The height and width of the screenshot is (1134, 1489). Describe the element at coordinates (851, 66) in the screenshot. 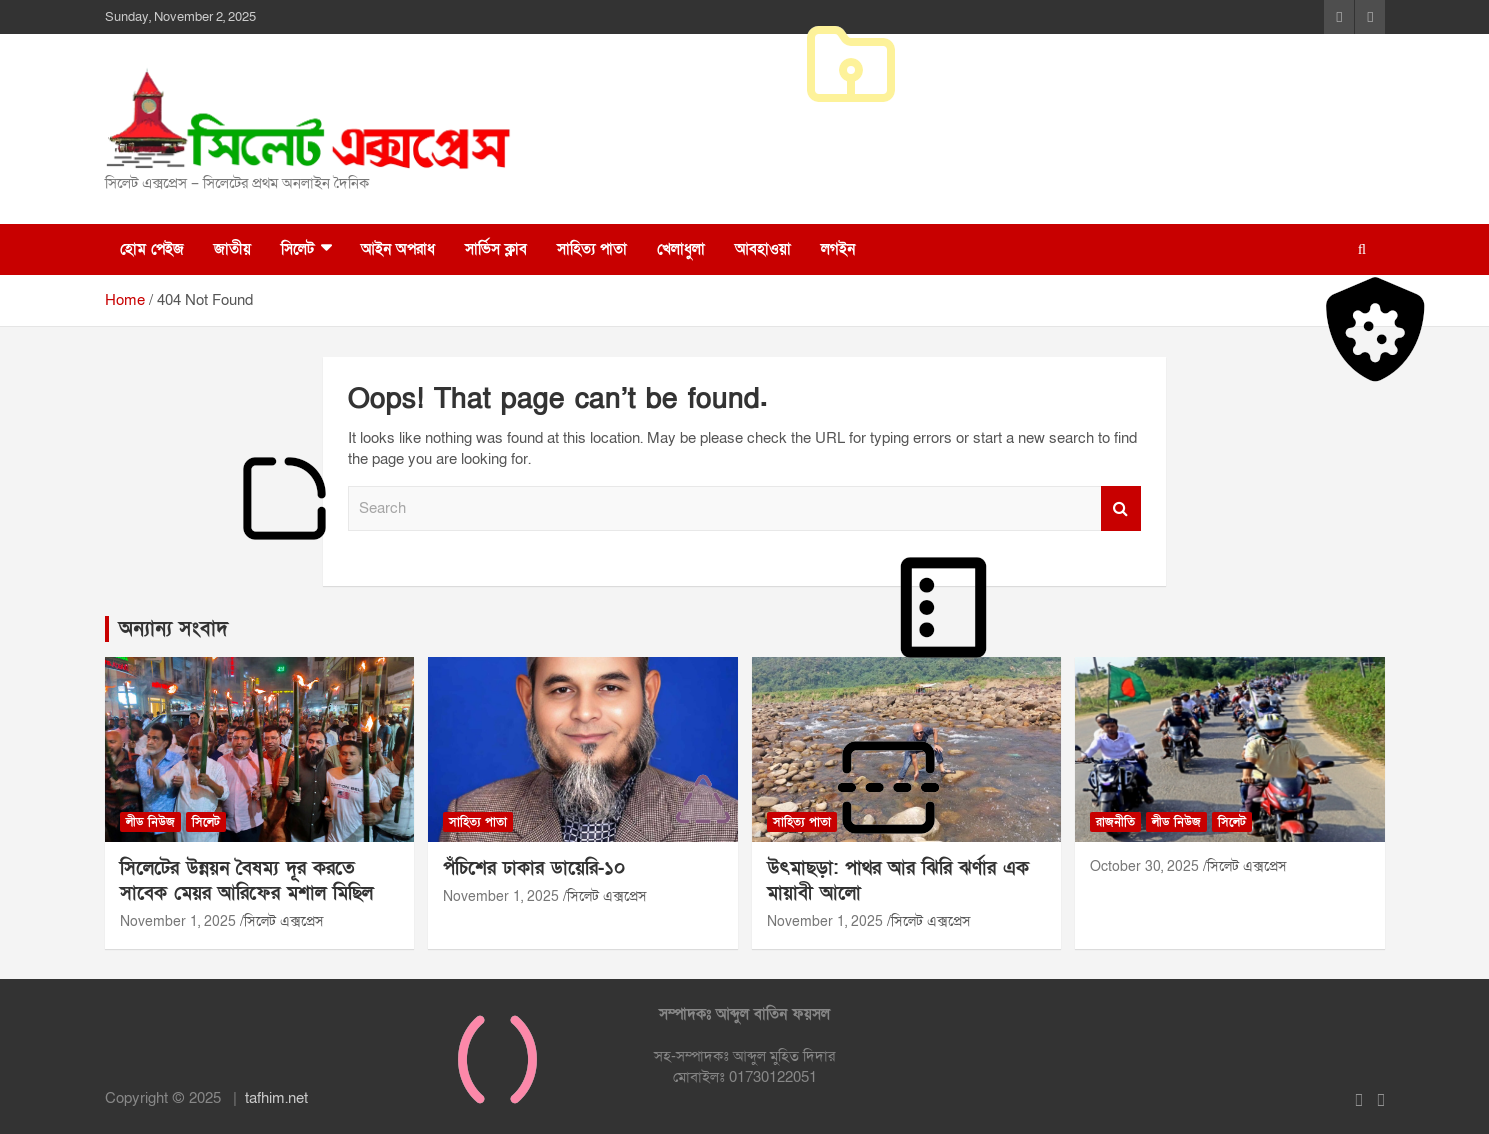

I see `navigate to root directory` at that location.